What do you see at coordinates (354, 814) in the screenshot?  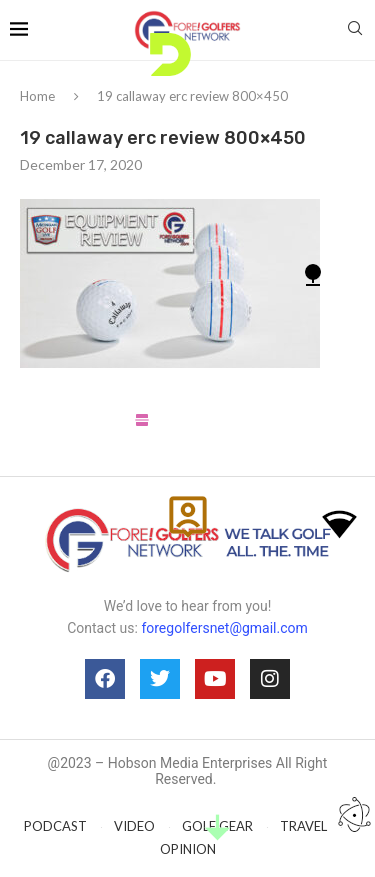 I see `electron framework logo` at bounding box center [354, 814].